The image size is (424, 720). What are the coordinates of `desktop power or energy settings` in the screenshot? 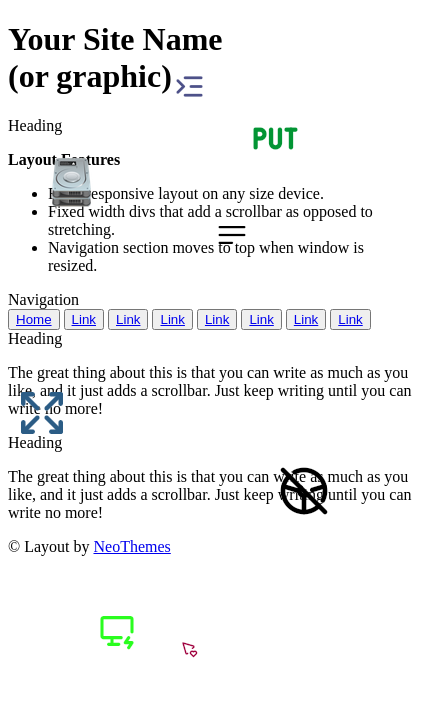 It's located at (117, 631).